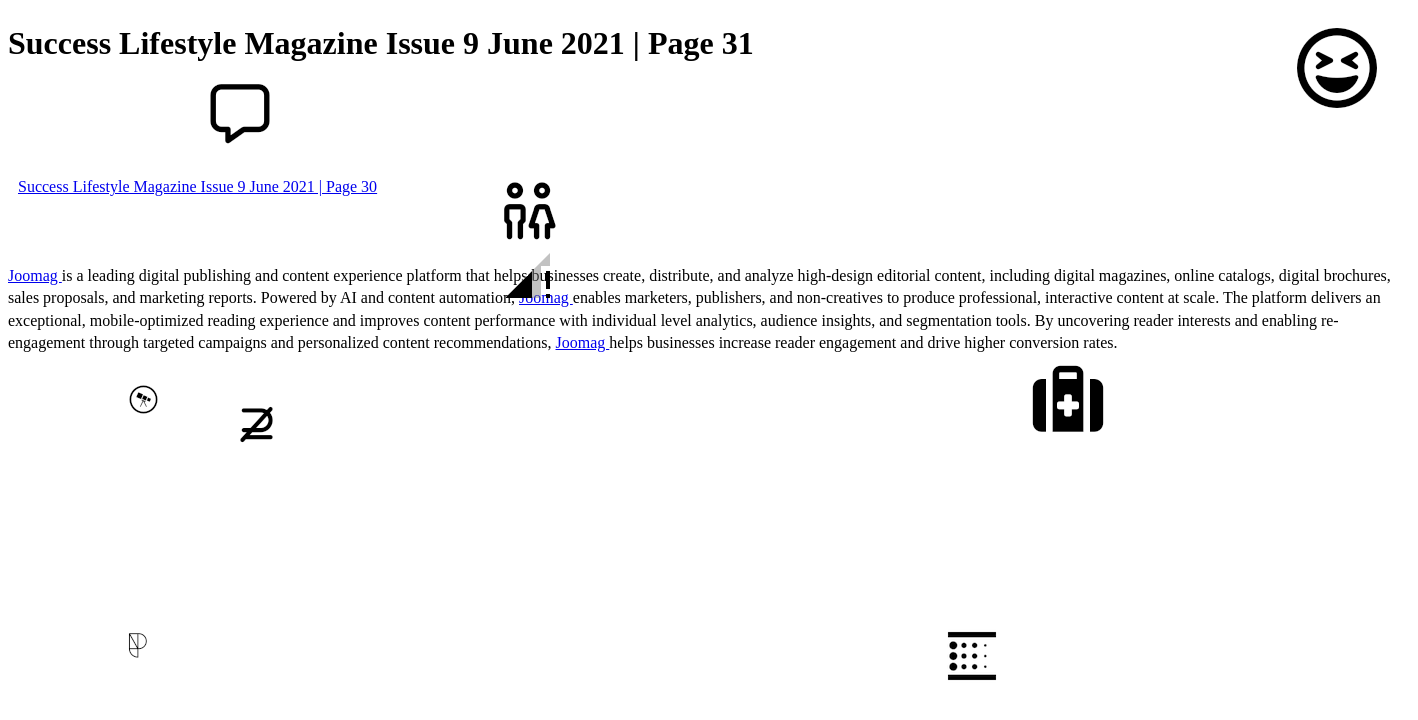 The height and width of the screenshot is (720, 1418). I want to click on indicates weak cellular signal with no internet connection, so click(527, 275).